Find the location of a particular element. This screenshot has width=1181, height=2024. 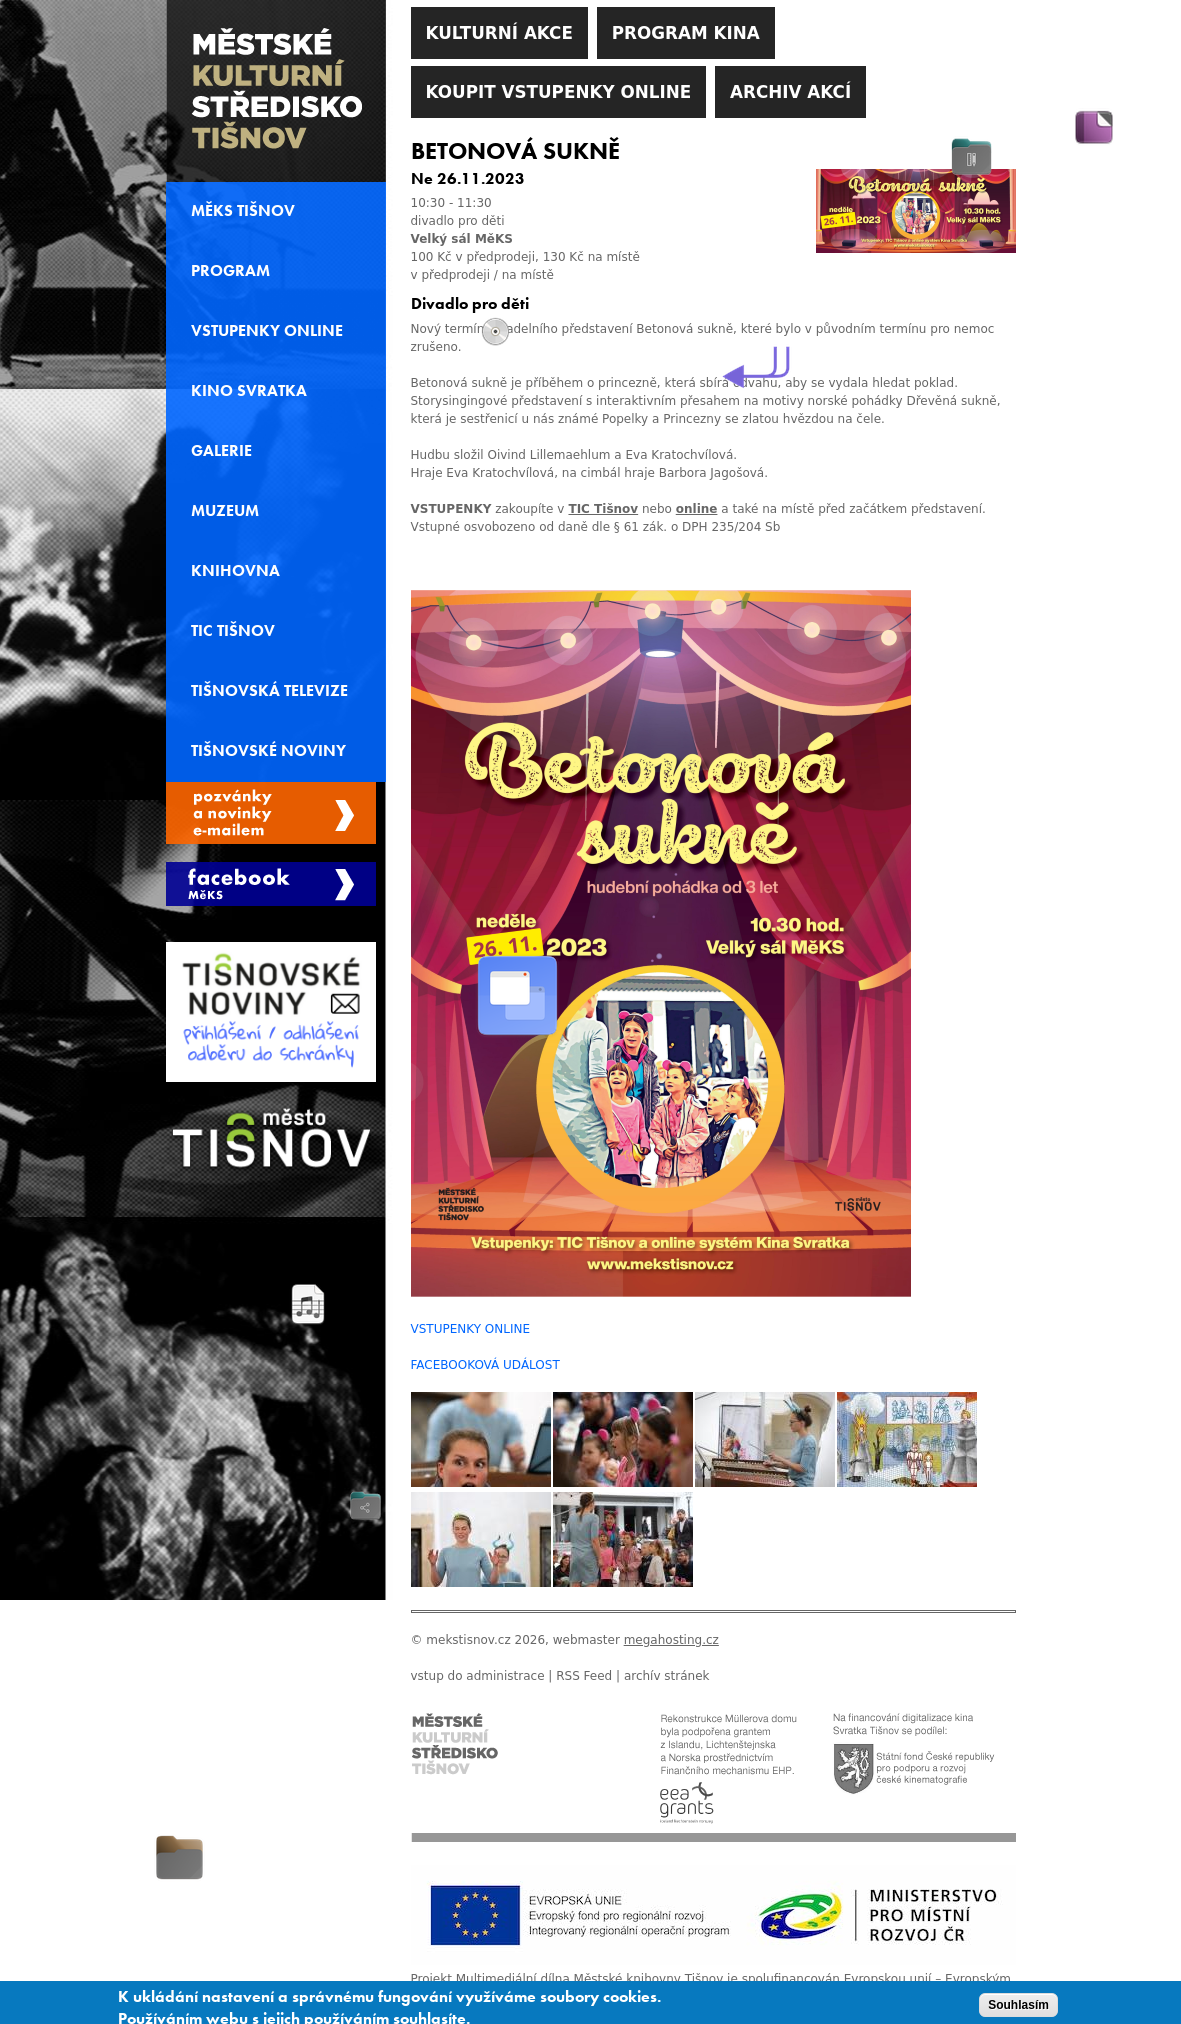

reply to all recipients of an email is located at coordinates (755, 367).